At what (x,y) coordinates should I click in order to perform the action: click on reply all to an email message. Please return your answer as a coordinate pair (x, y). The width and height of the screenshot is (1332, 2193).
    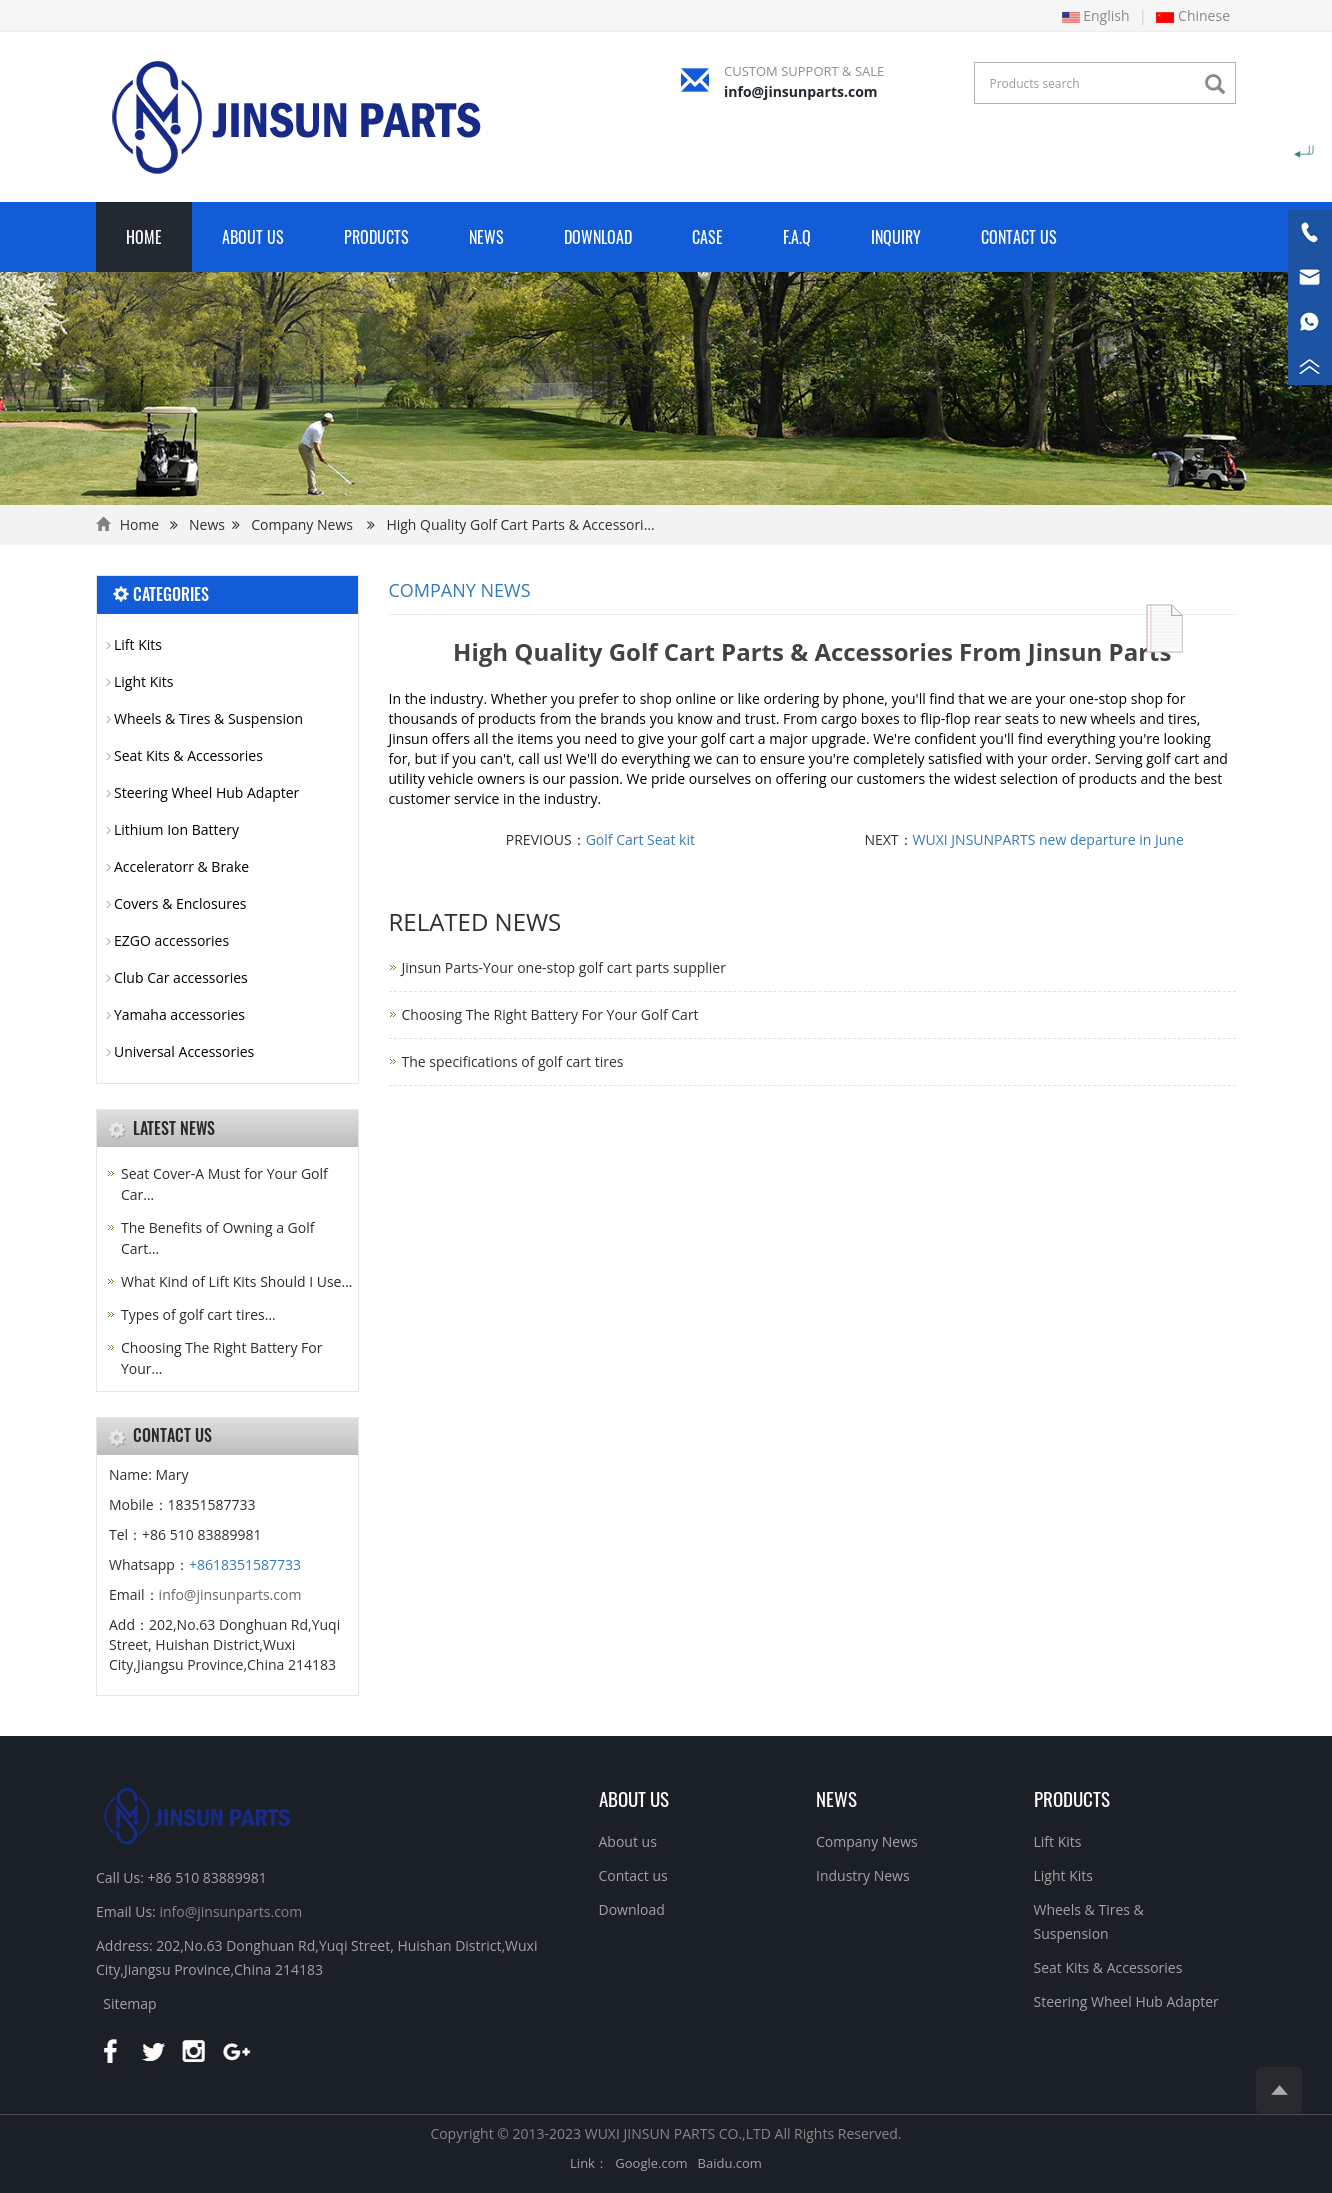
    Looking at the image, I should click on (1303, 151).